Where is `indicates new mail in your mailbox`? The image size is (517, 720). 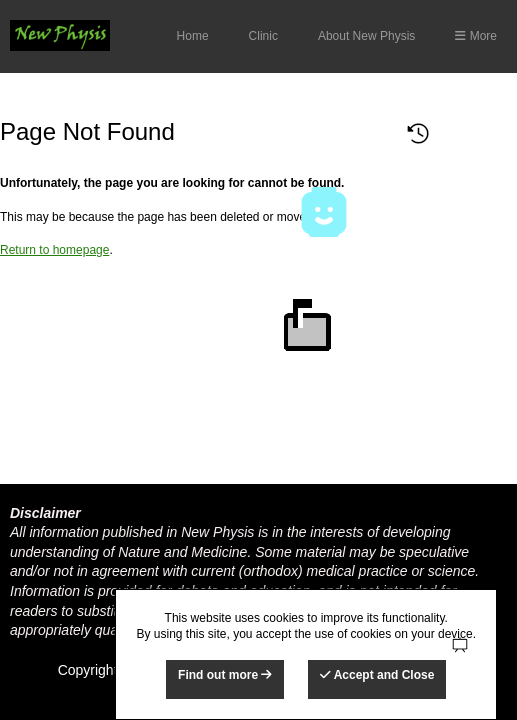
indicates new mail in your mailbox is located at coordinates (307, 327).